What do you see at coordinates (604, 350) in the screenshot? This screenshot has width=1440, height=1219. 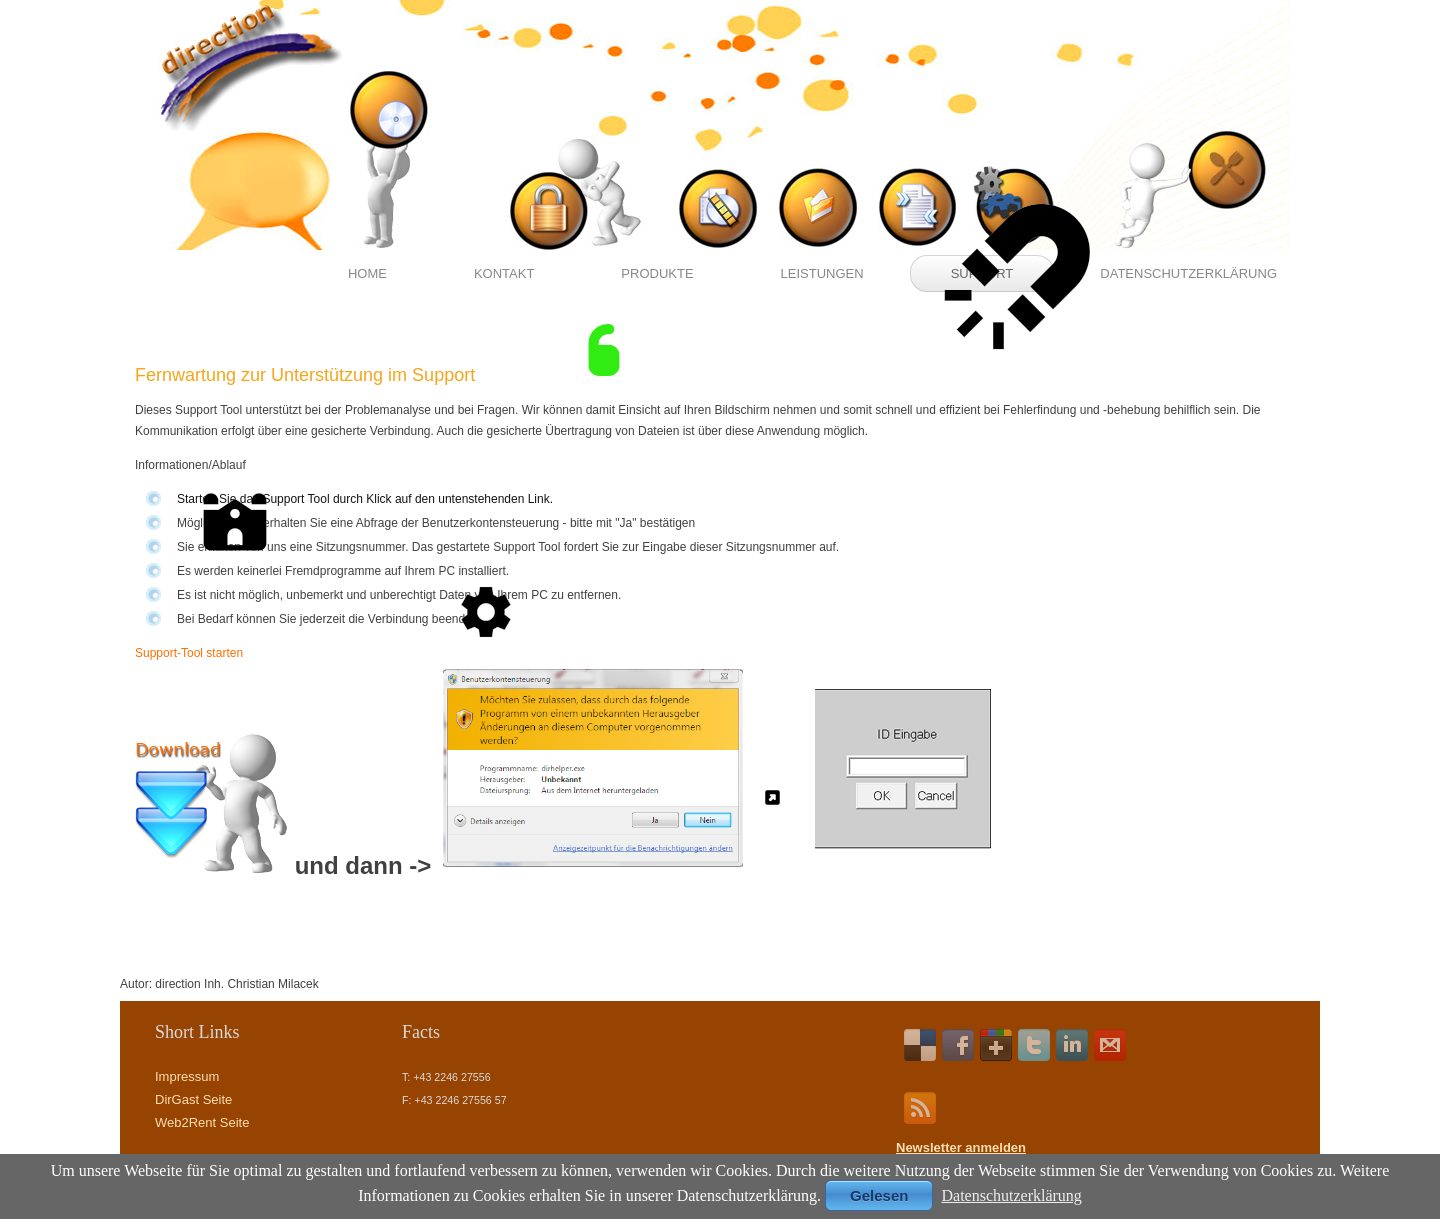 I see `insert a left single quotation mark` at bounding box center [604, 350].